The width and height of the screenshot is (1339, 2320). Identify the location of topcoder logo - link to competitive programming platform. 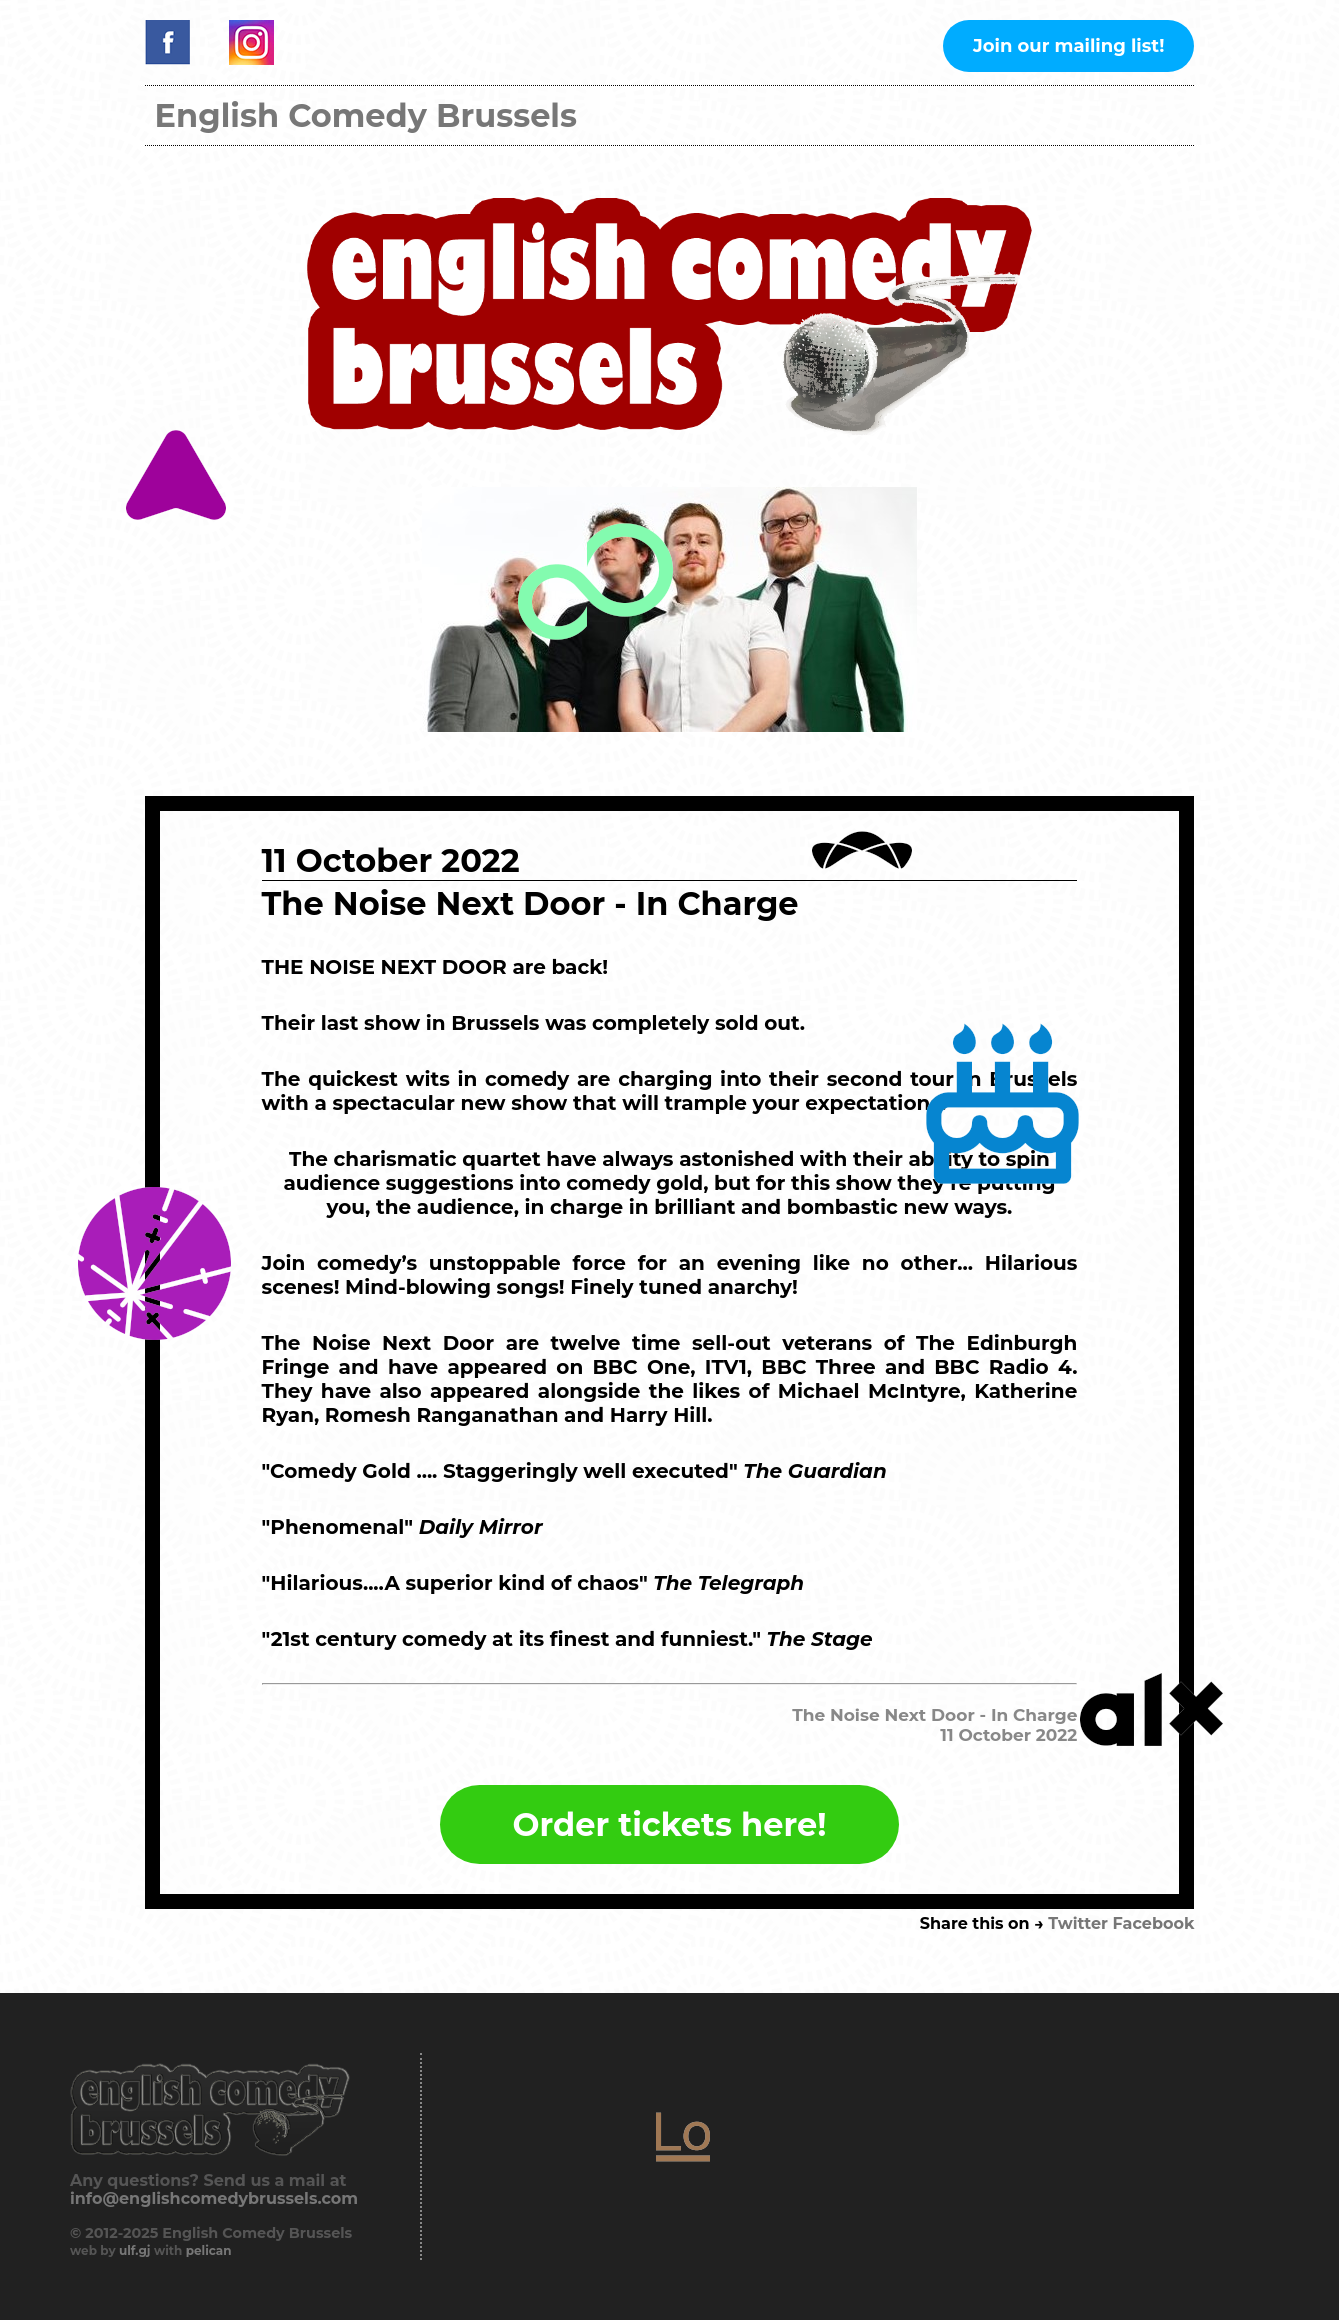
(862, 850).